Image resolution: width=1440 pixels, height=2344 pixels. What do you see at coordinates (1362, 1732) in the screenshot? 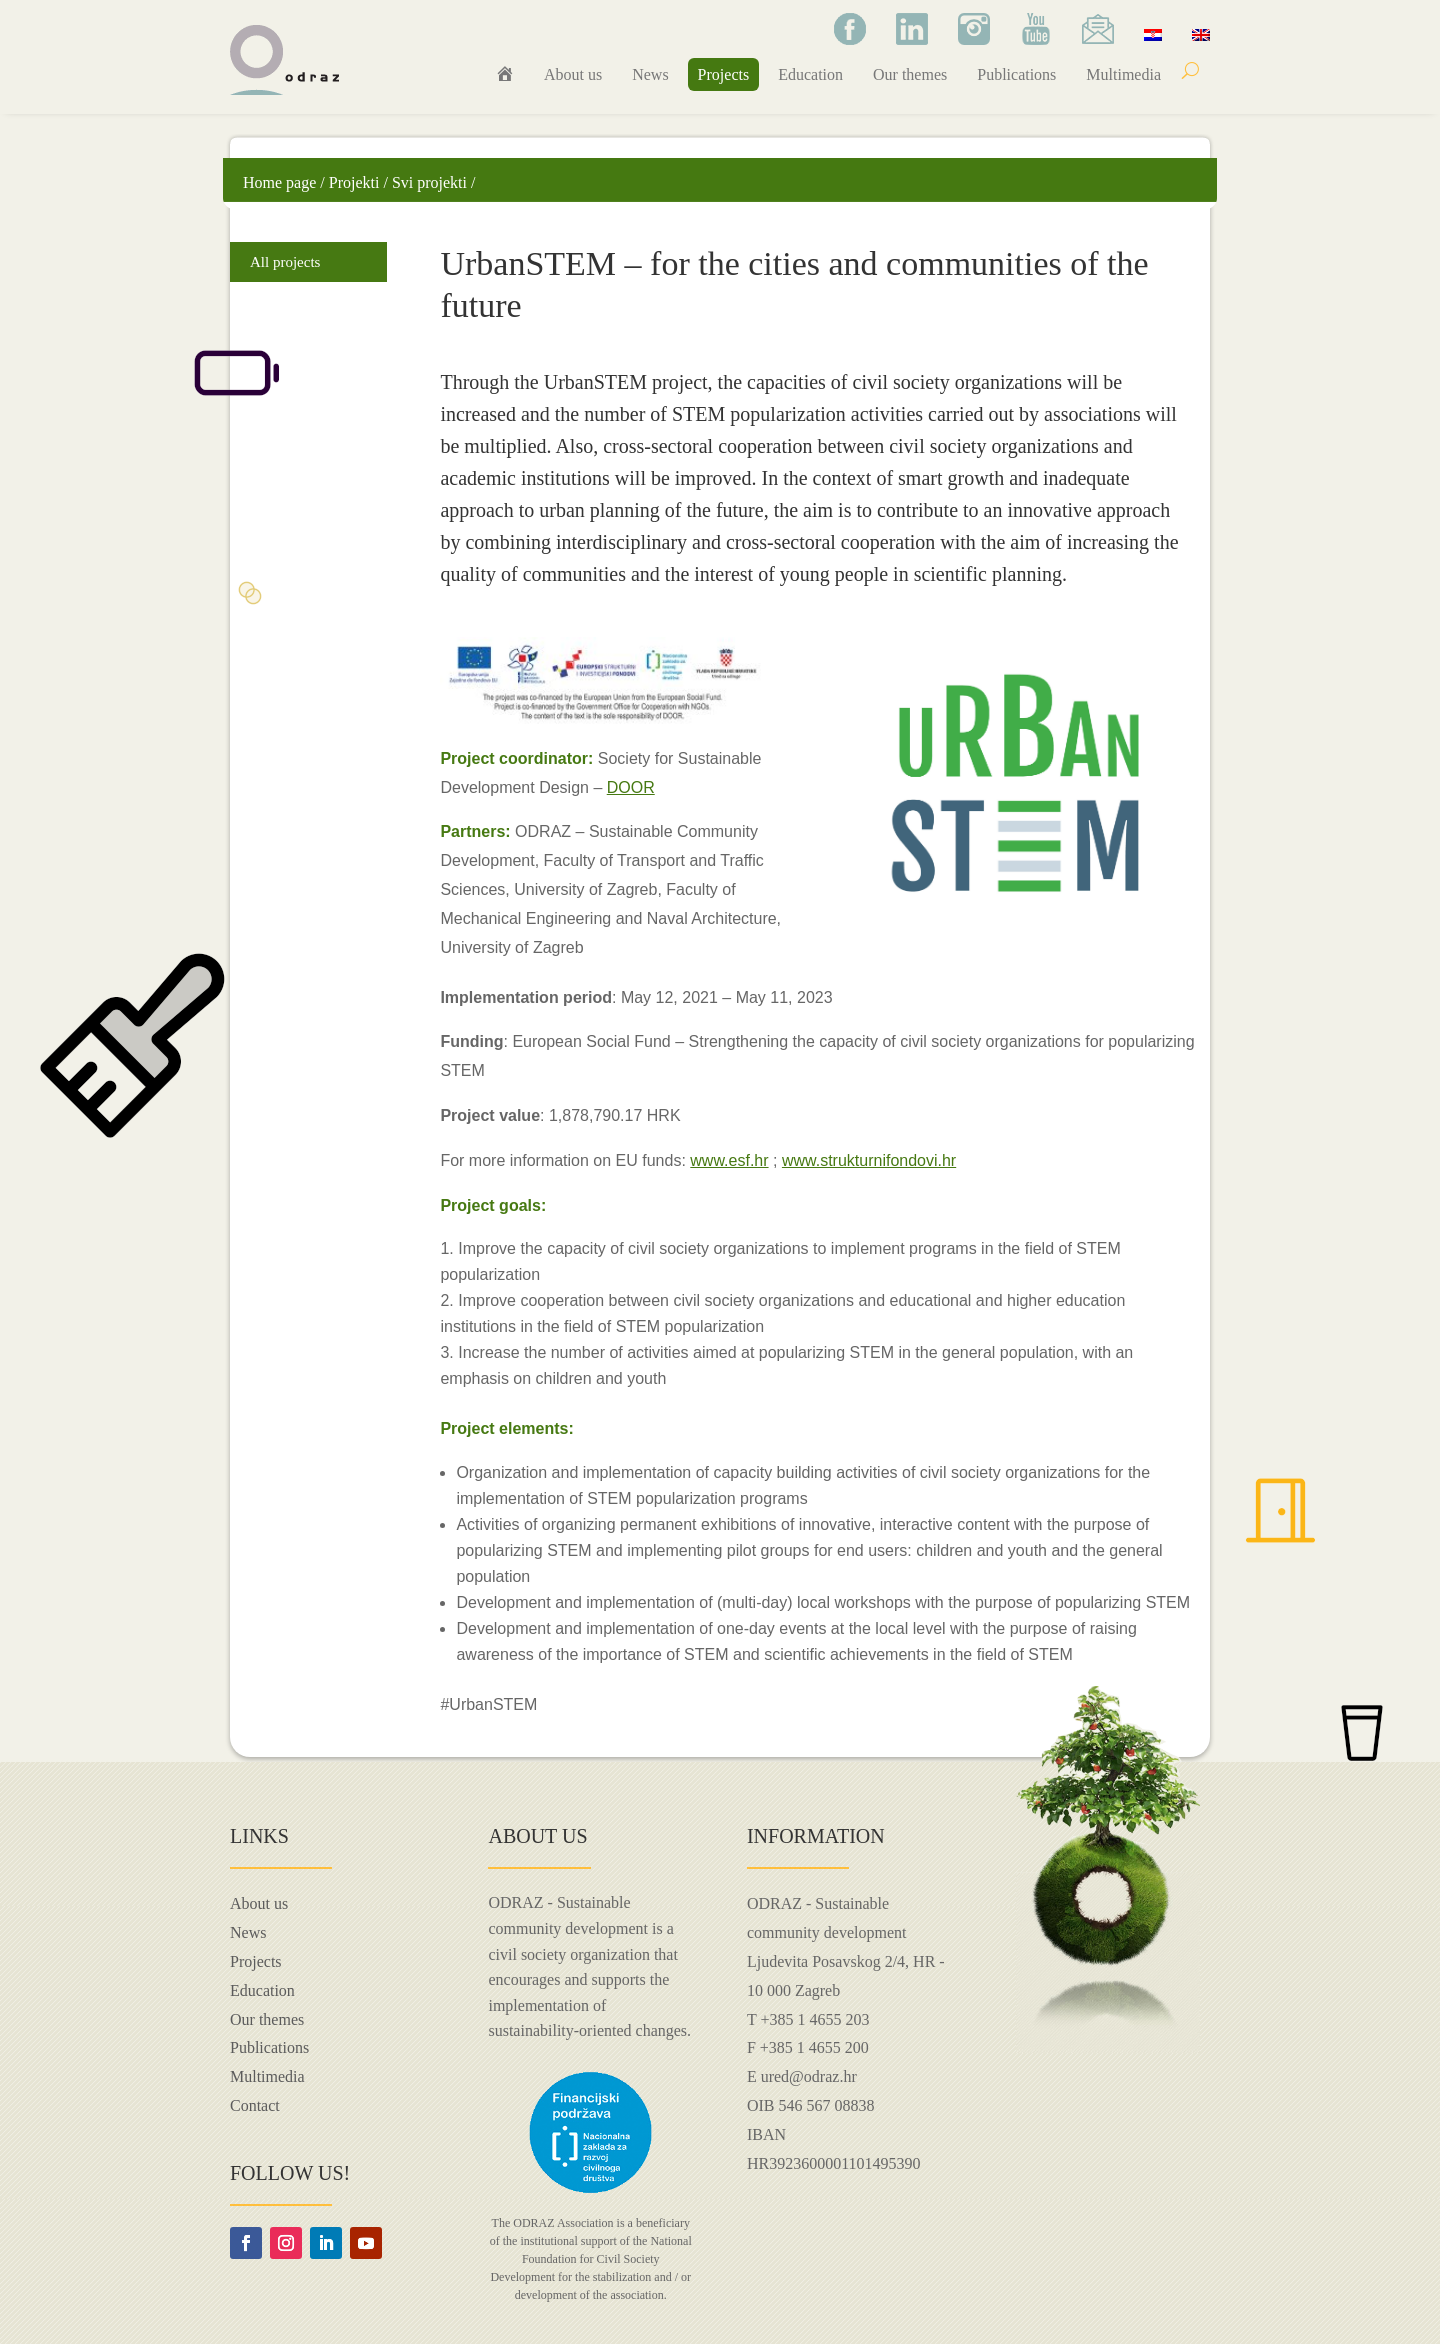
I see `view nearby bars or pubs` at bounding box center [1362, 1732].